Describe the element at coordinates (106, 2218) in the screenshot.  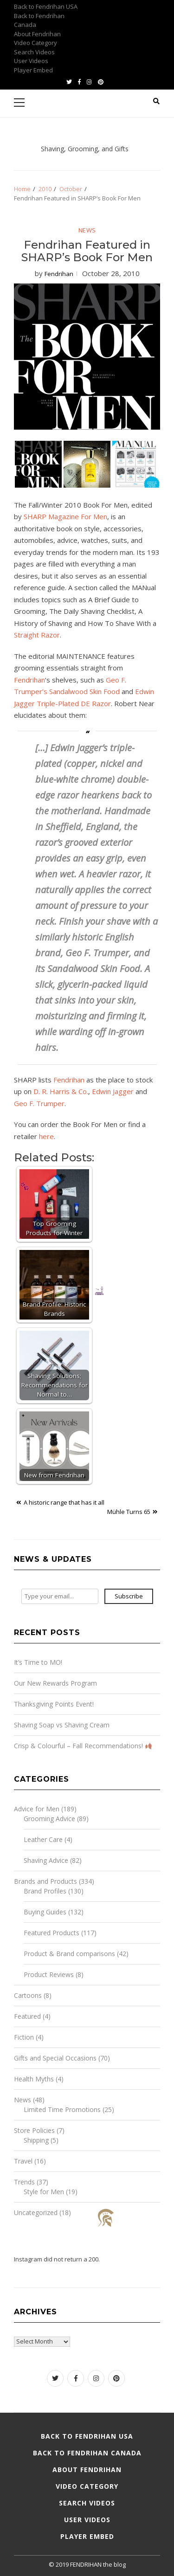
I see `select warrior or spartan character class` at that location.